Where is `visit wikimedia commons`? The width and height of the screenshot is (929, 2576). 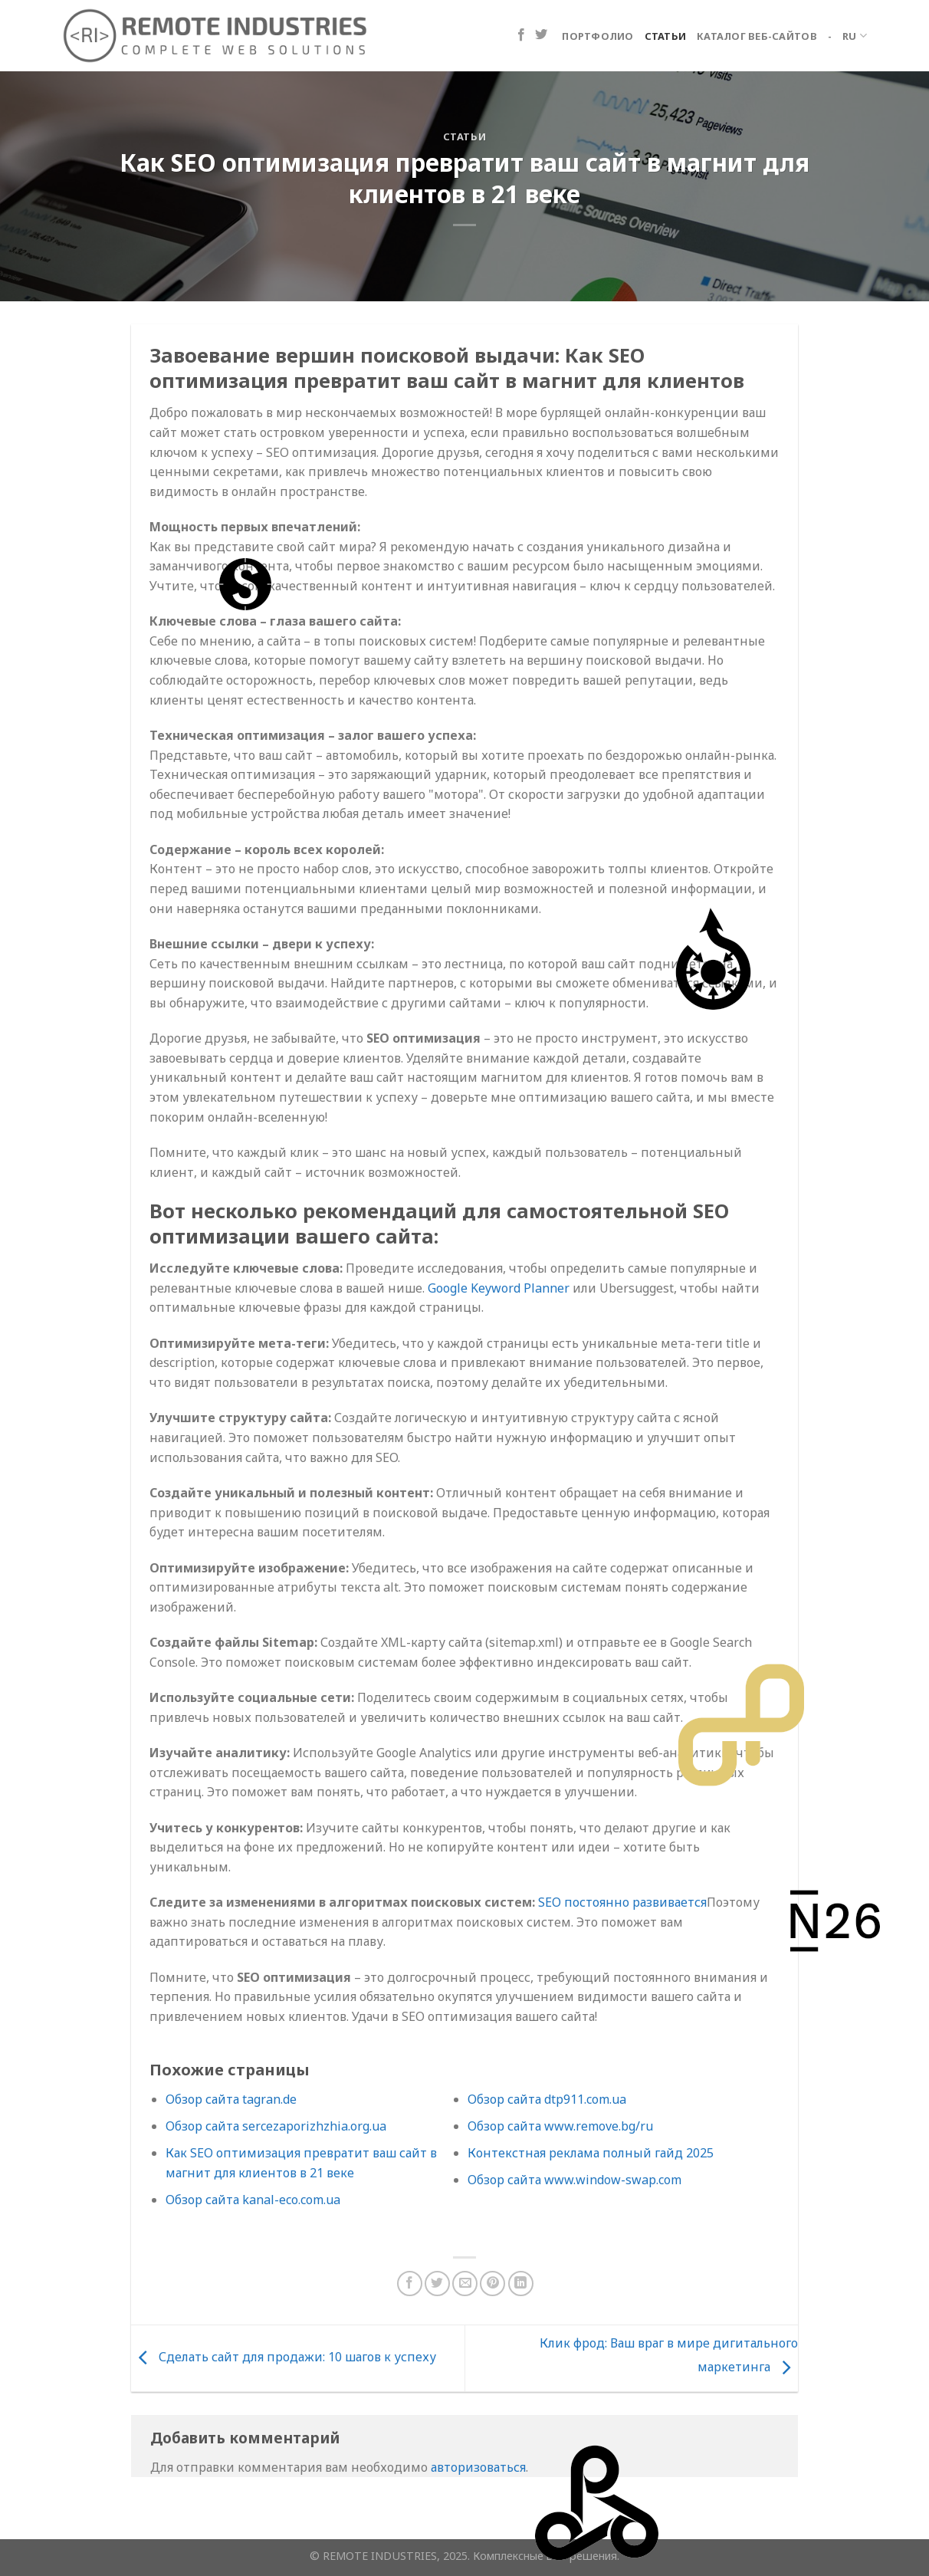
visit wikimedia commons is located at coordinates (713, 958).